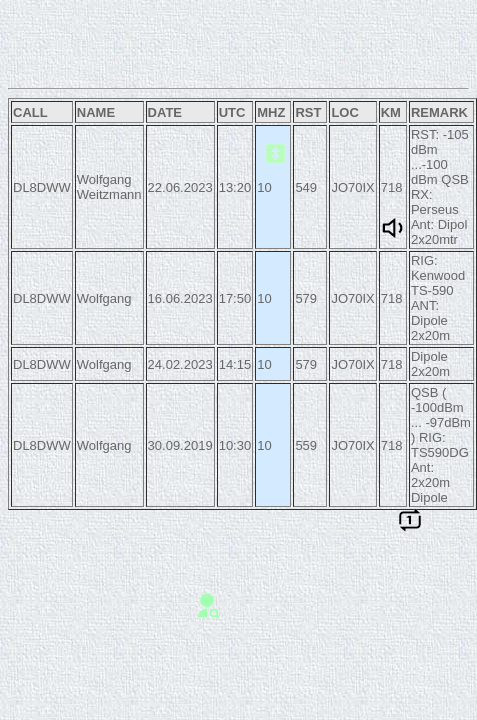 The height and width of the screenshot is (720, 477). What do you see at coordinates (275, 153) in the screenshot?
I see `flip content vertically` at bounding box center [275, 153].